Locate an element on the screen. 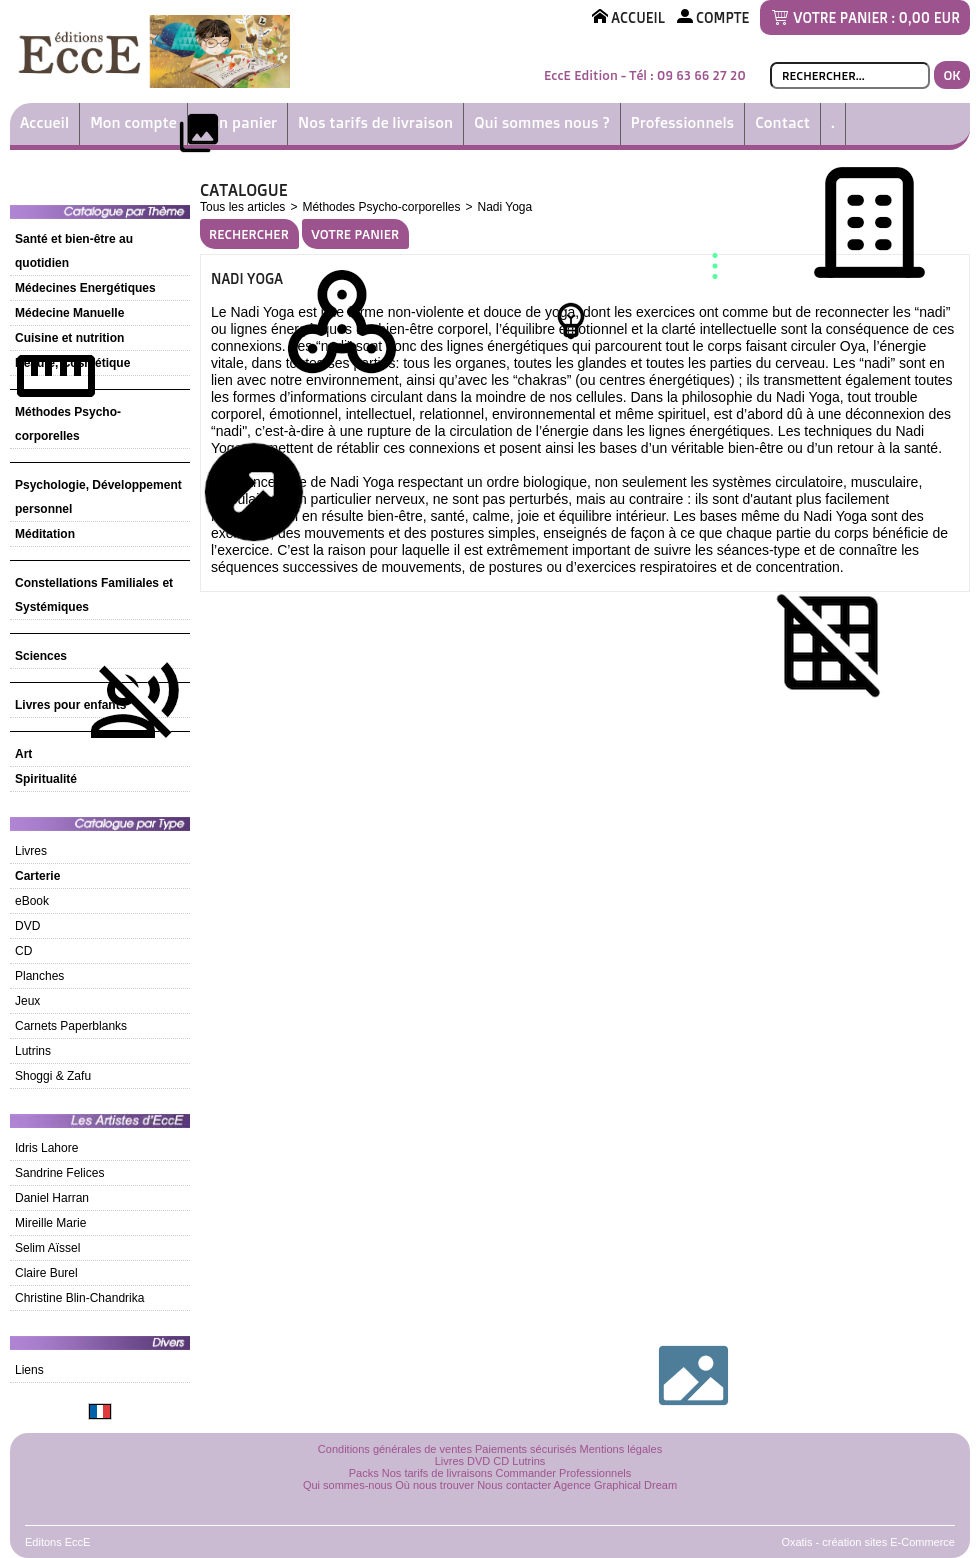 The width and height of the screenshot is (980, 1558). view building or property details is located at coordinates (869, 222).